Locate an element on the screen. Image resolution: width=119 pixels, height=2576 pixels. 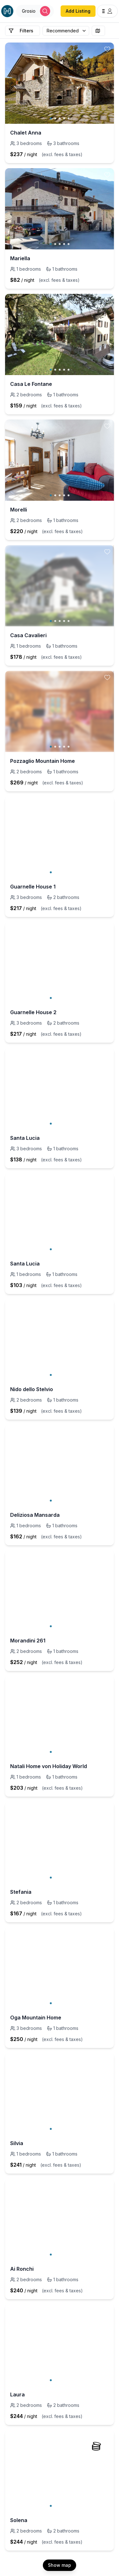
scan a QR code or barcode is located at coordinates (61, 198).